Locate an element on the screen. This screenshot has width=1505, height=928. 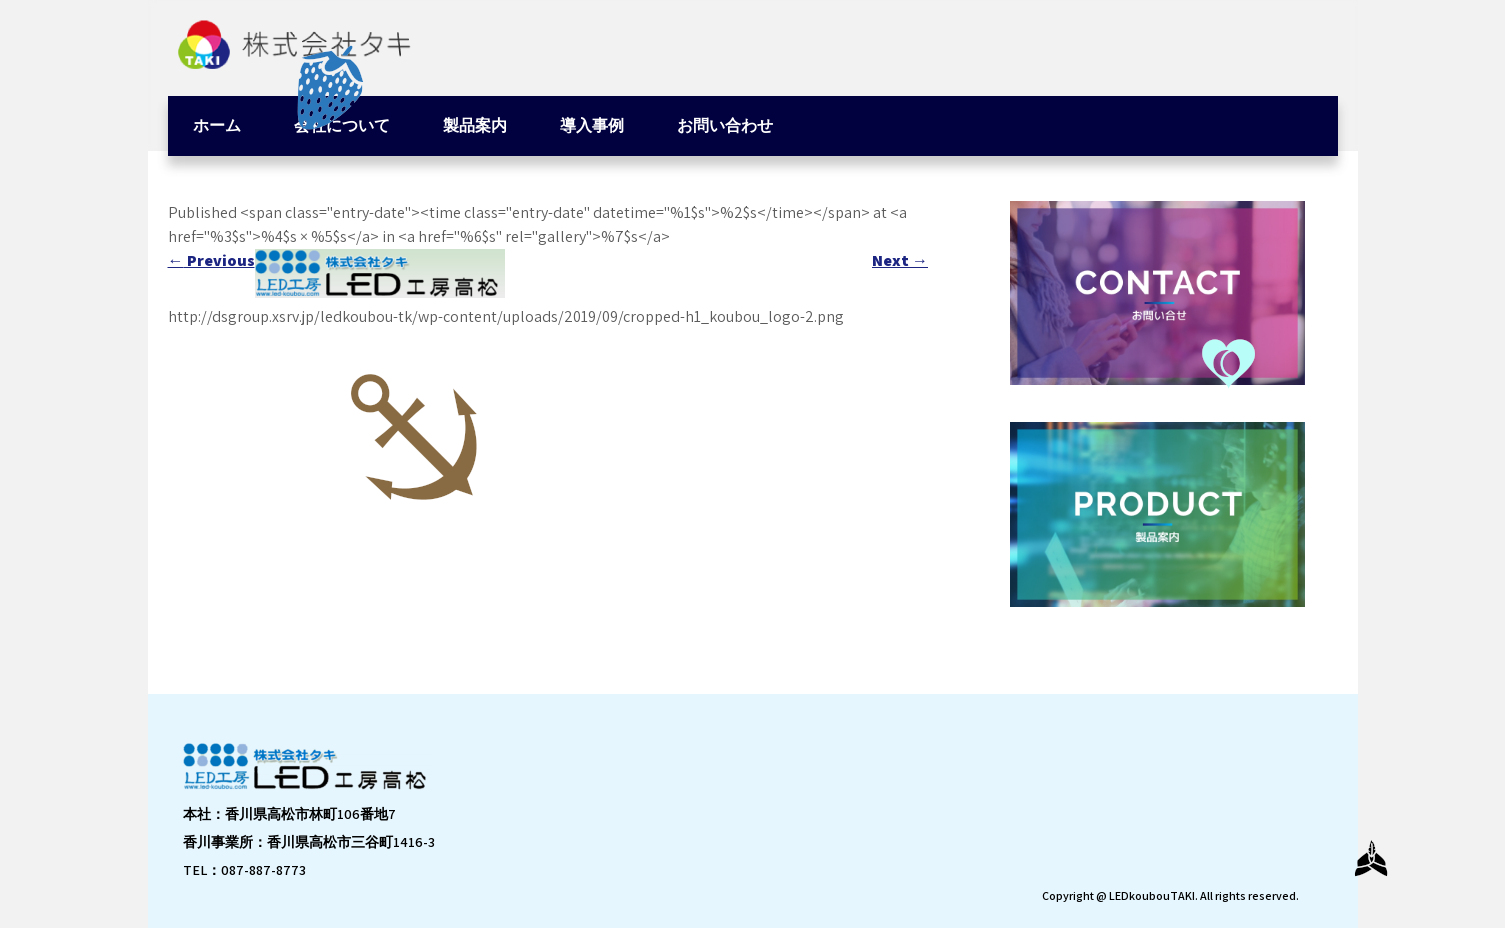
select strawberry flavor or ingredient is located at coordinates (330, 87).